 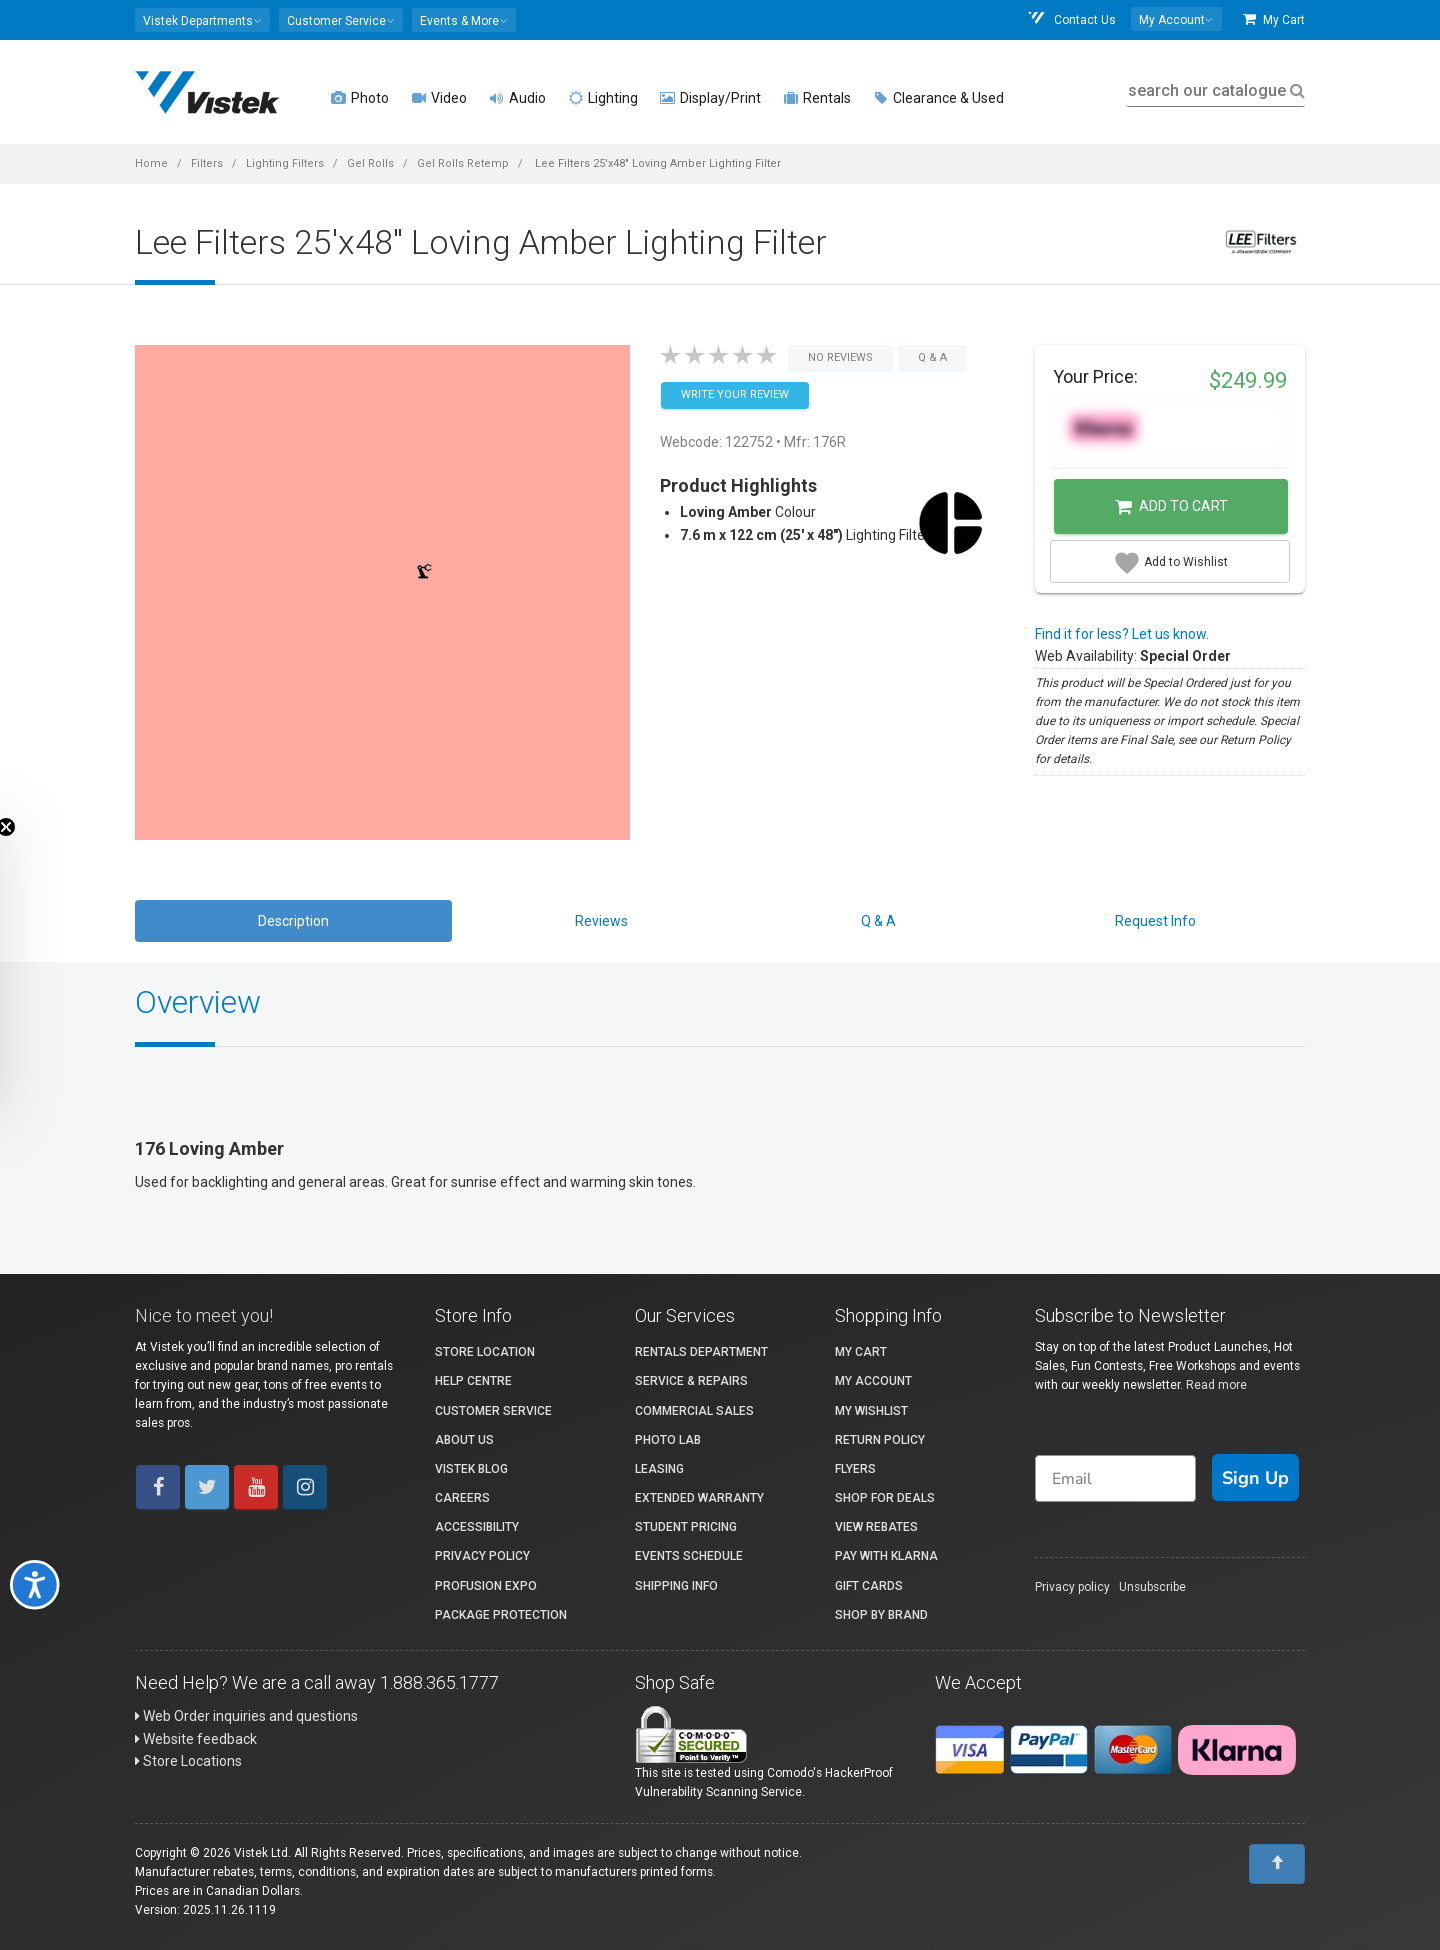 I want to click on access manufacturing or automation settings, so click(x=424, y=571).